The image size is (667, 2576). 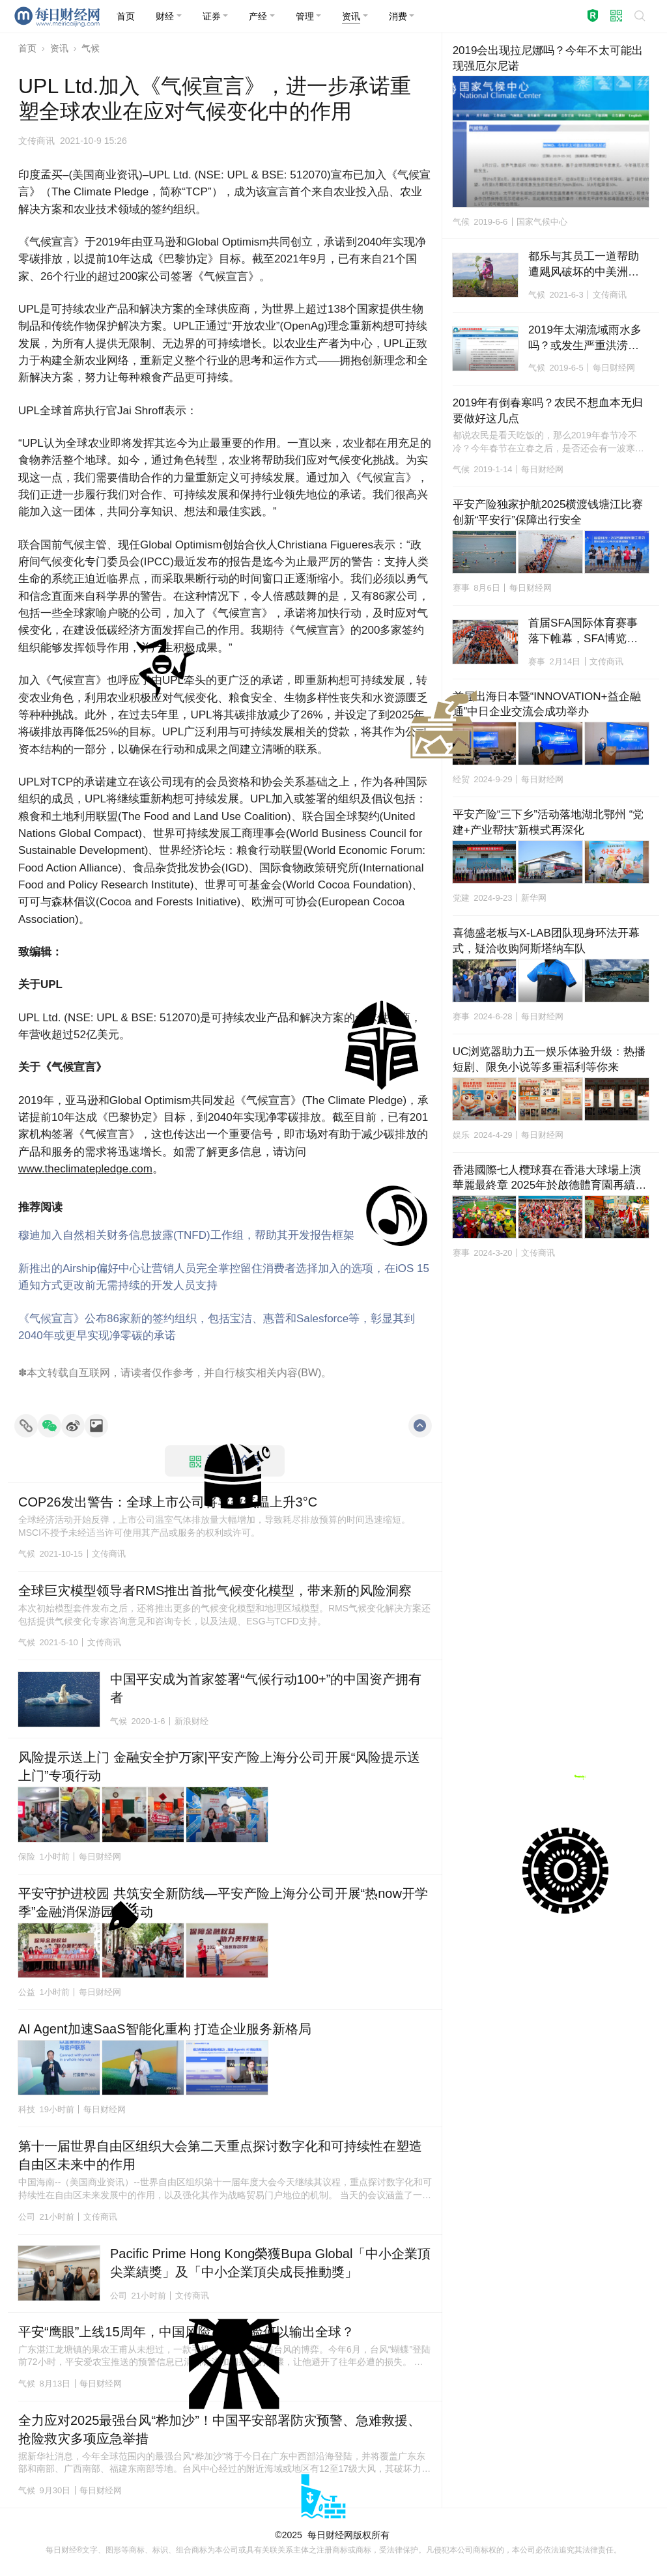 I want to click on access game settings or configuration menu, so click(x=565, y=1871).